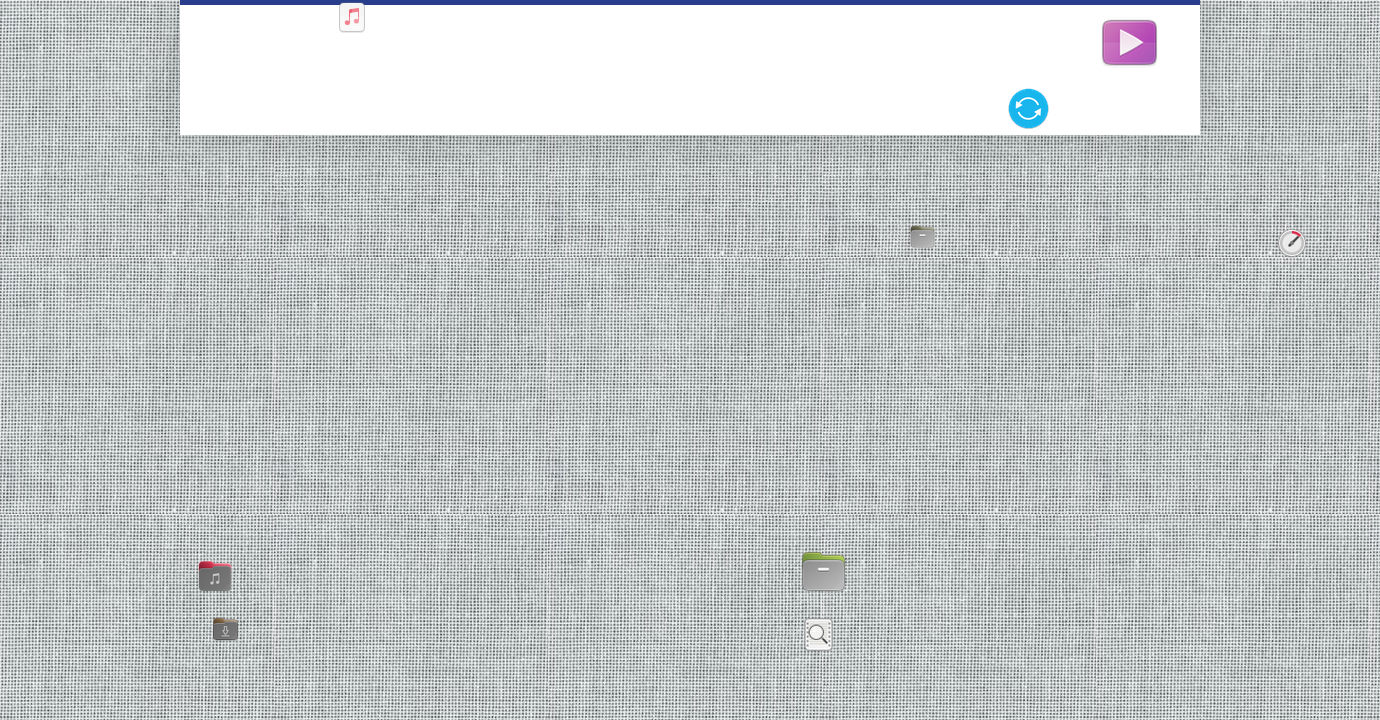 This screenshot has height=720, width=1380. Describe the element at coordinates (225, 628) in the screenshot. I see `access your downloads folder` at that location.